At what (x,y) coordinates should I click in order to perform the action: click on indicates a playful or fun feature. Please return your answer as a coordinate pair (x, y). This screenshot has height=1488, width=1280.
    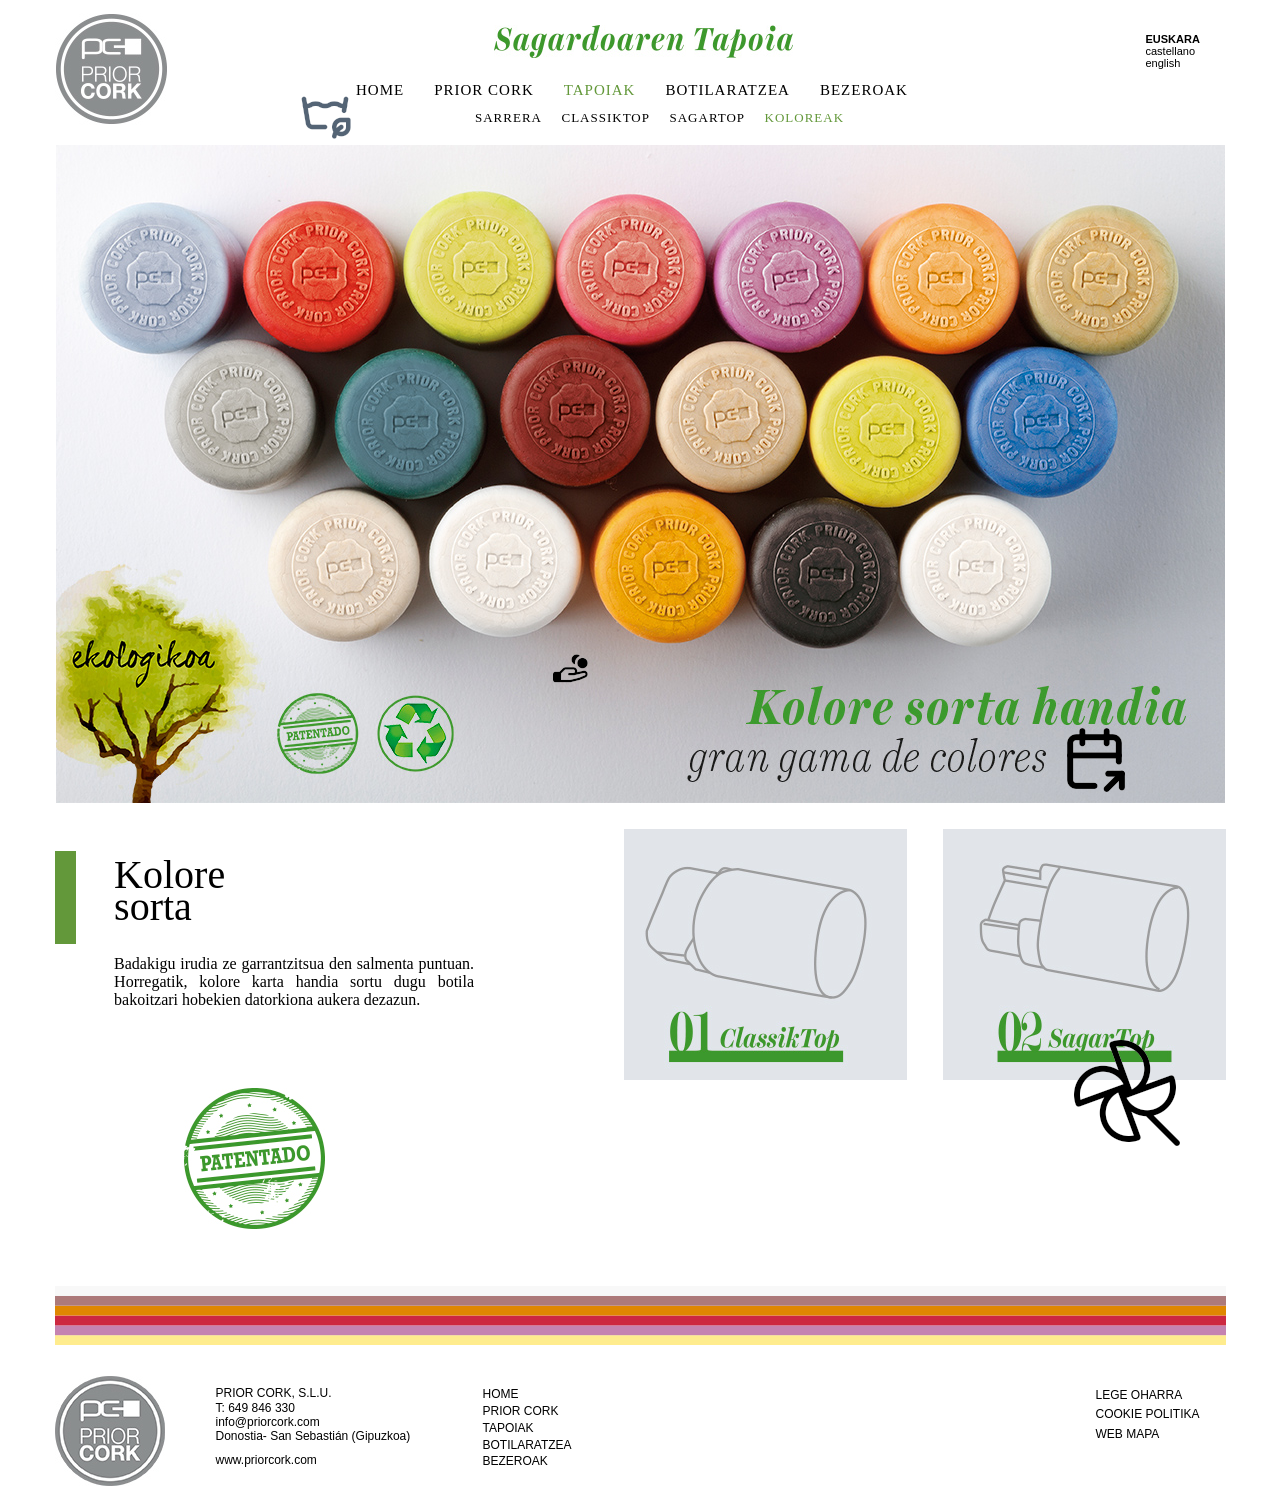
    Looking at the image, I should click on (1129, 1095).